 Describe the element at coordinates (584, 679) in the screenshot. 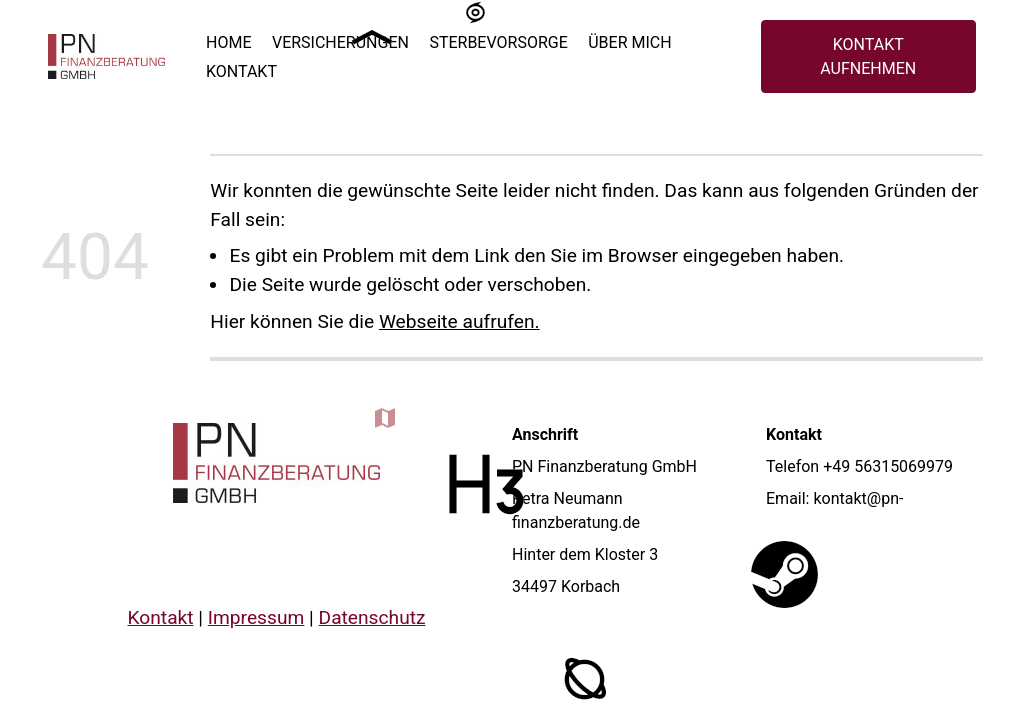

I see `explore global or worldwide content` at that location.